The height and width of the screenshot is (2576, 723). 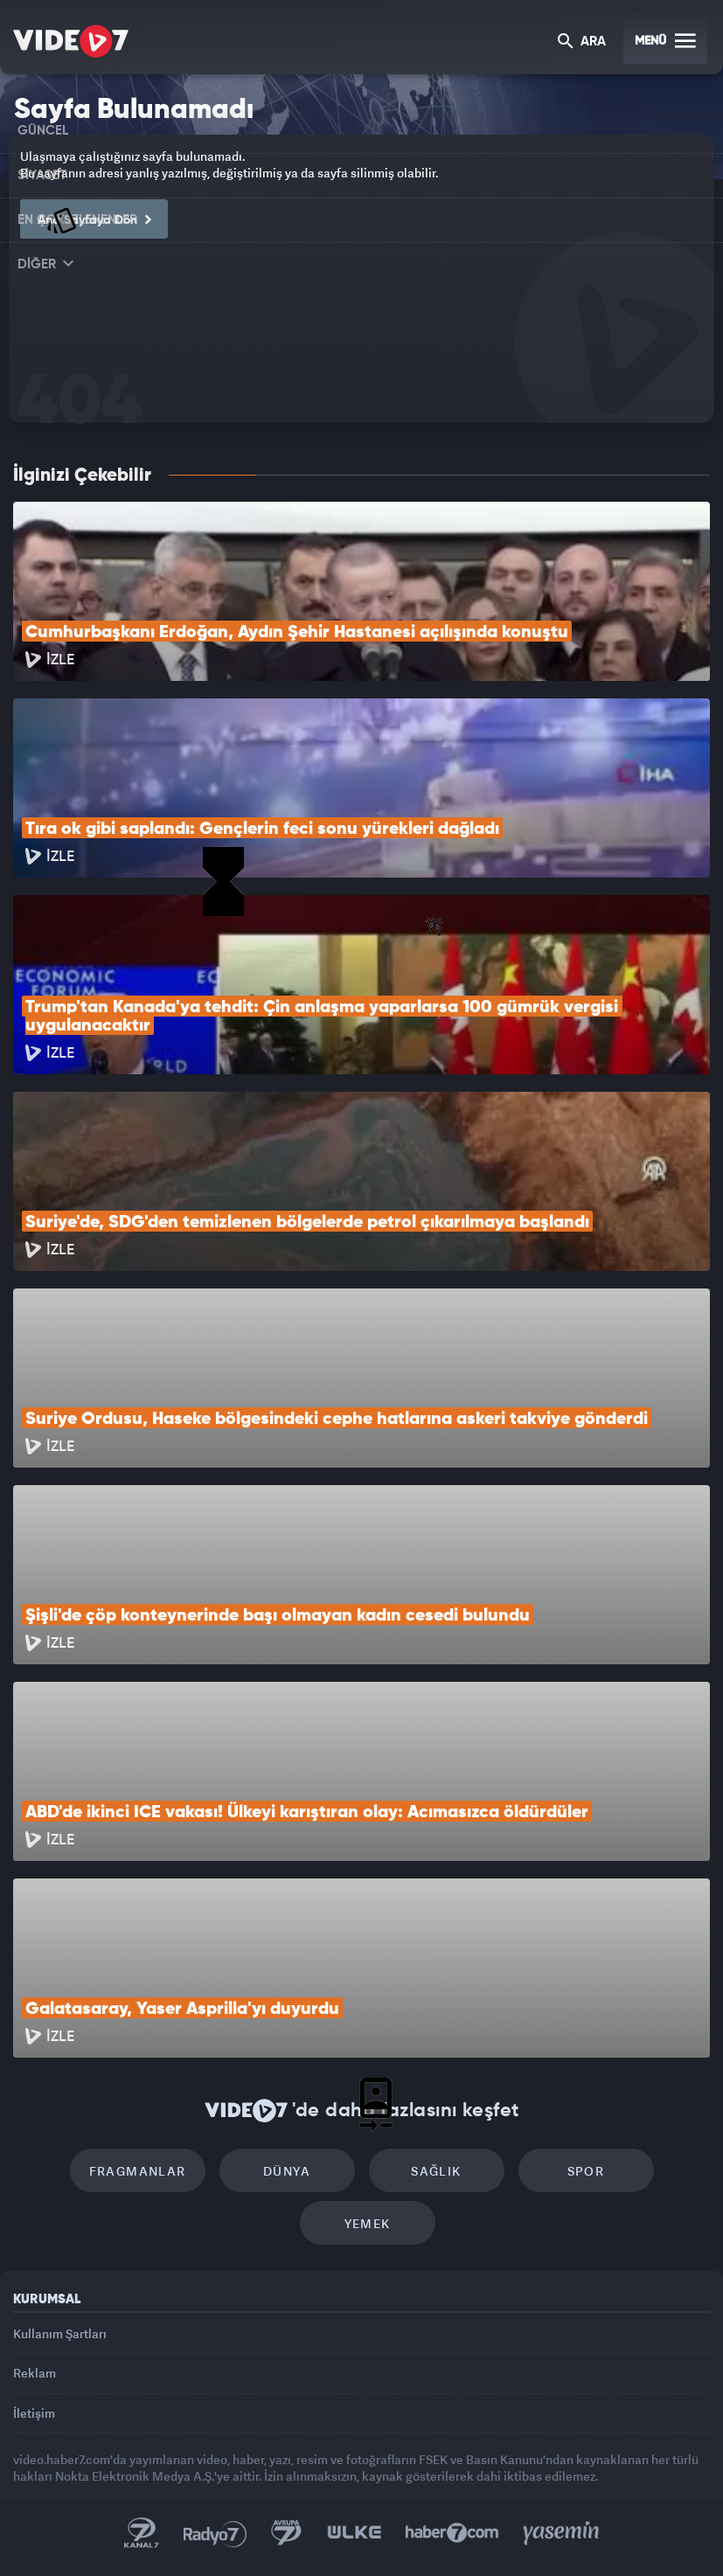 I want to click on switch to front-facing camera, so click(x=376, y=2105).